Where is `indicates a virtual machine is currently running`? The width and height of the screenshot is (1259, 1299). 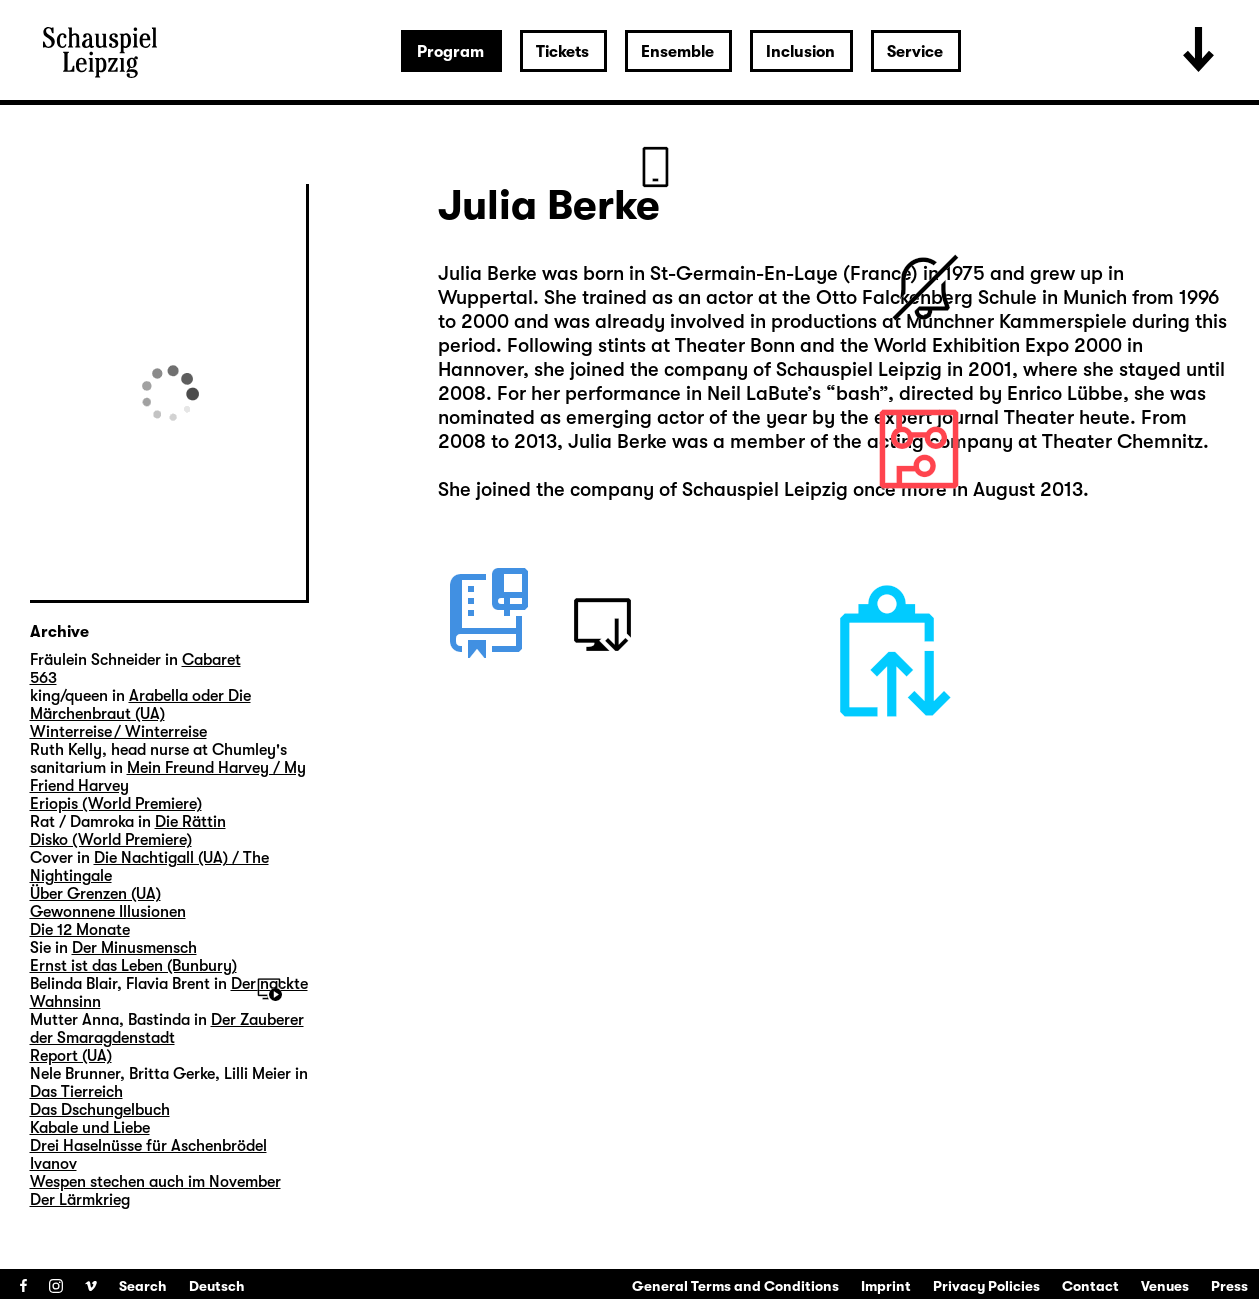
indicates a virtual machine is currently running is located at coordinates (269, 988).